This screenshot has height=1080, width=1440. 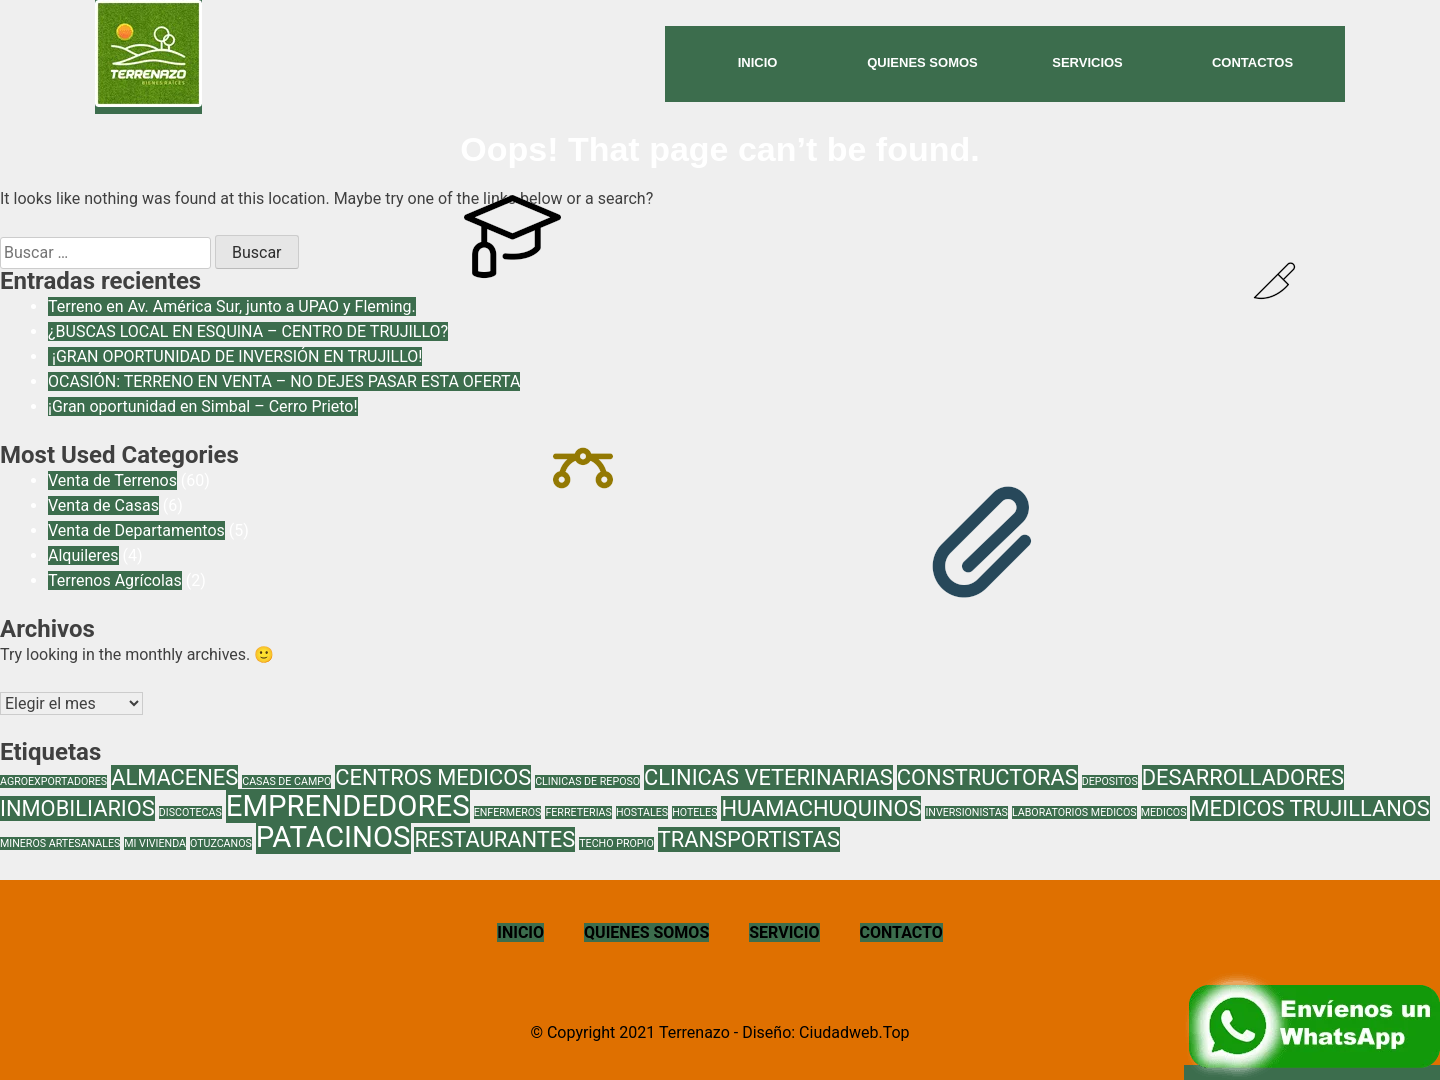 I want to click on edit vector path or bezier curve, so click(x=583, y=468).